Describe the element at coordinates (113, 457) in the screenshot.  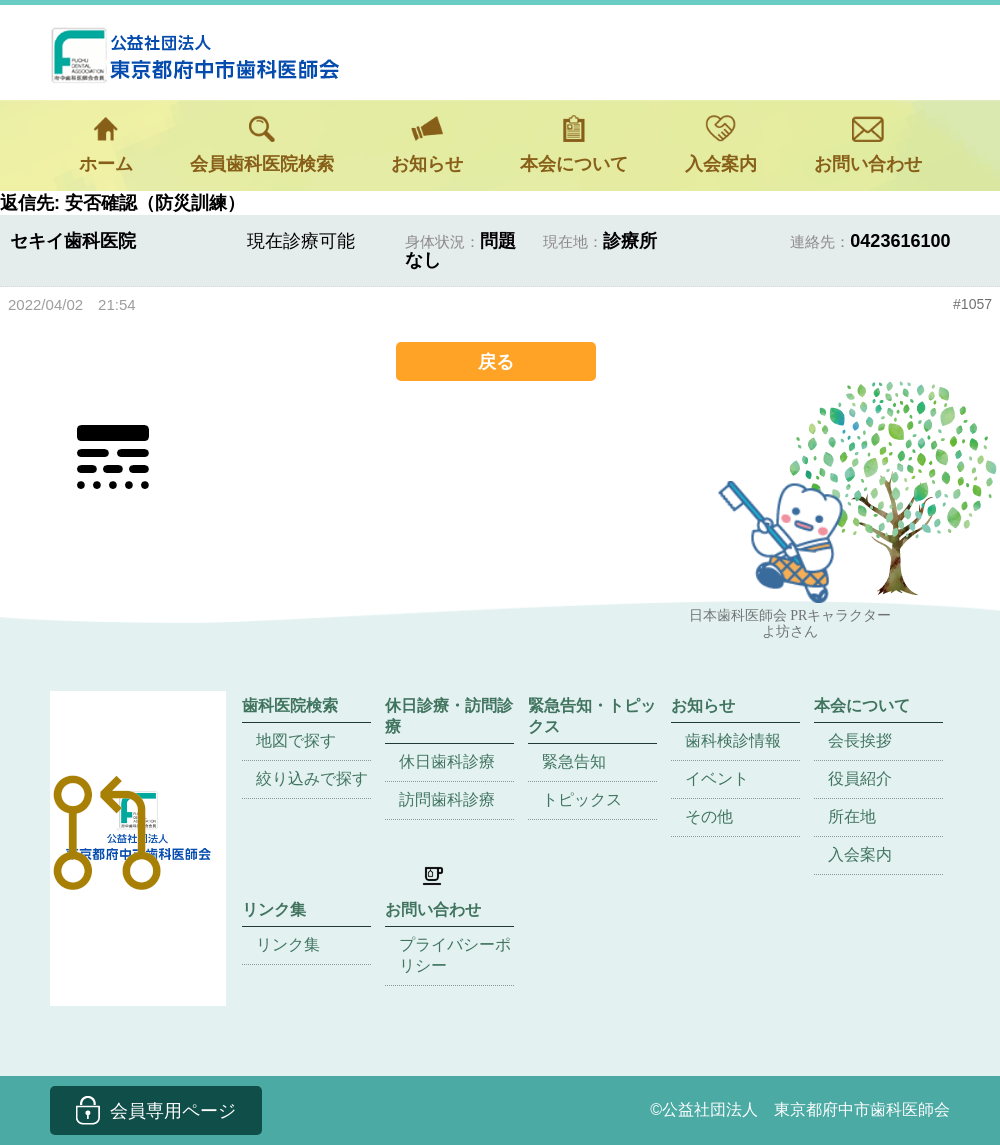
I see `adjust text line spacing or density` at that location.